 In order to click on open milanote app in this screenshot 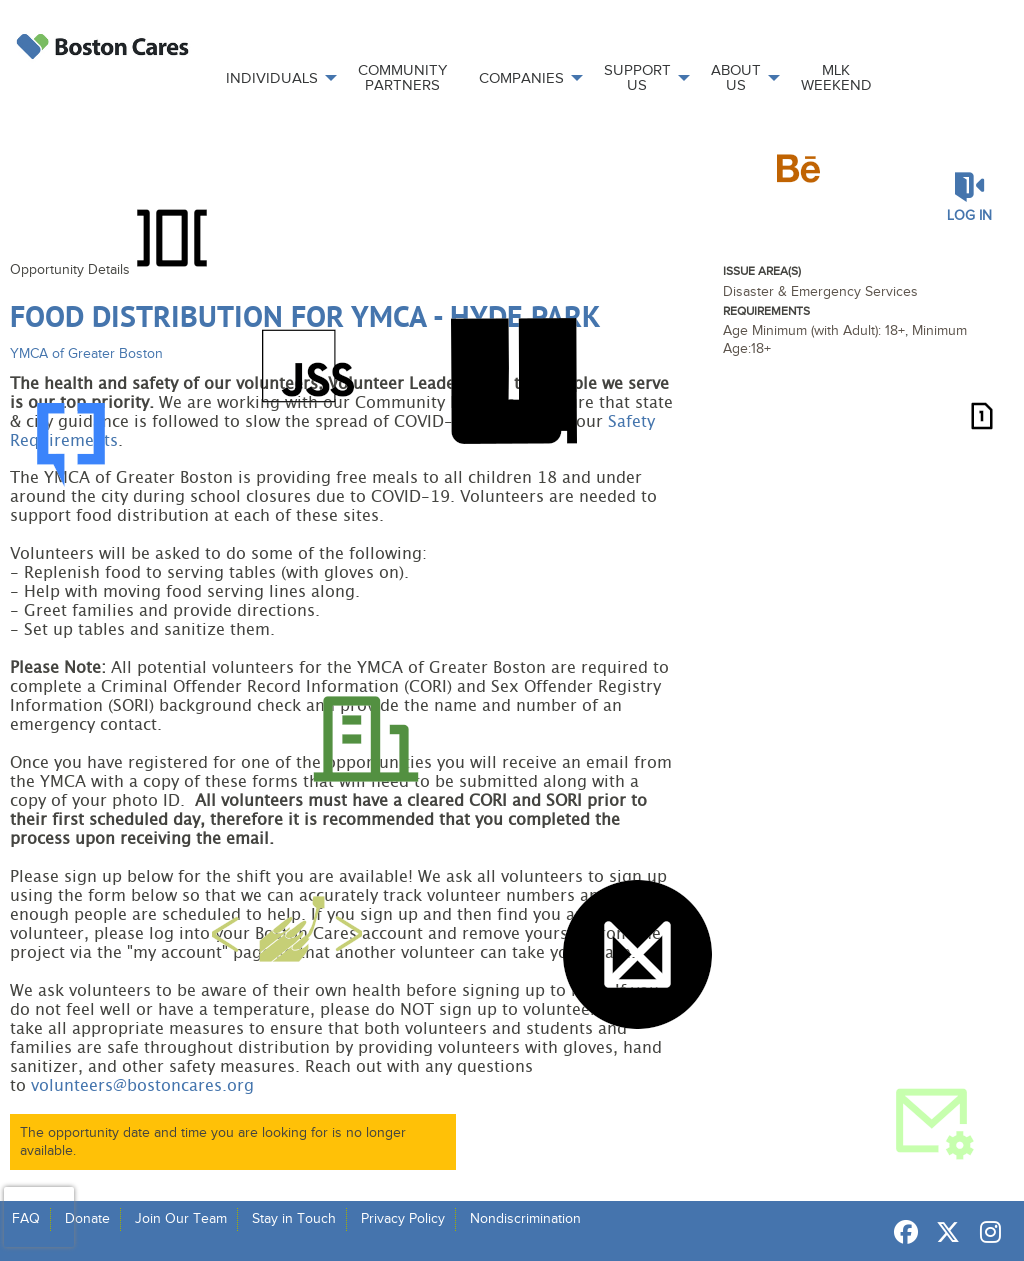, I will do `click(637, 954)`.